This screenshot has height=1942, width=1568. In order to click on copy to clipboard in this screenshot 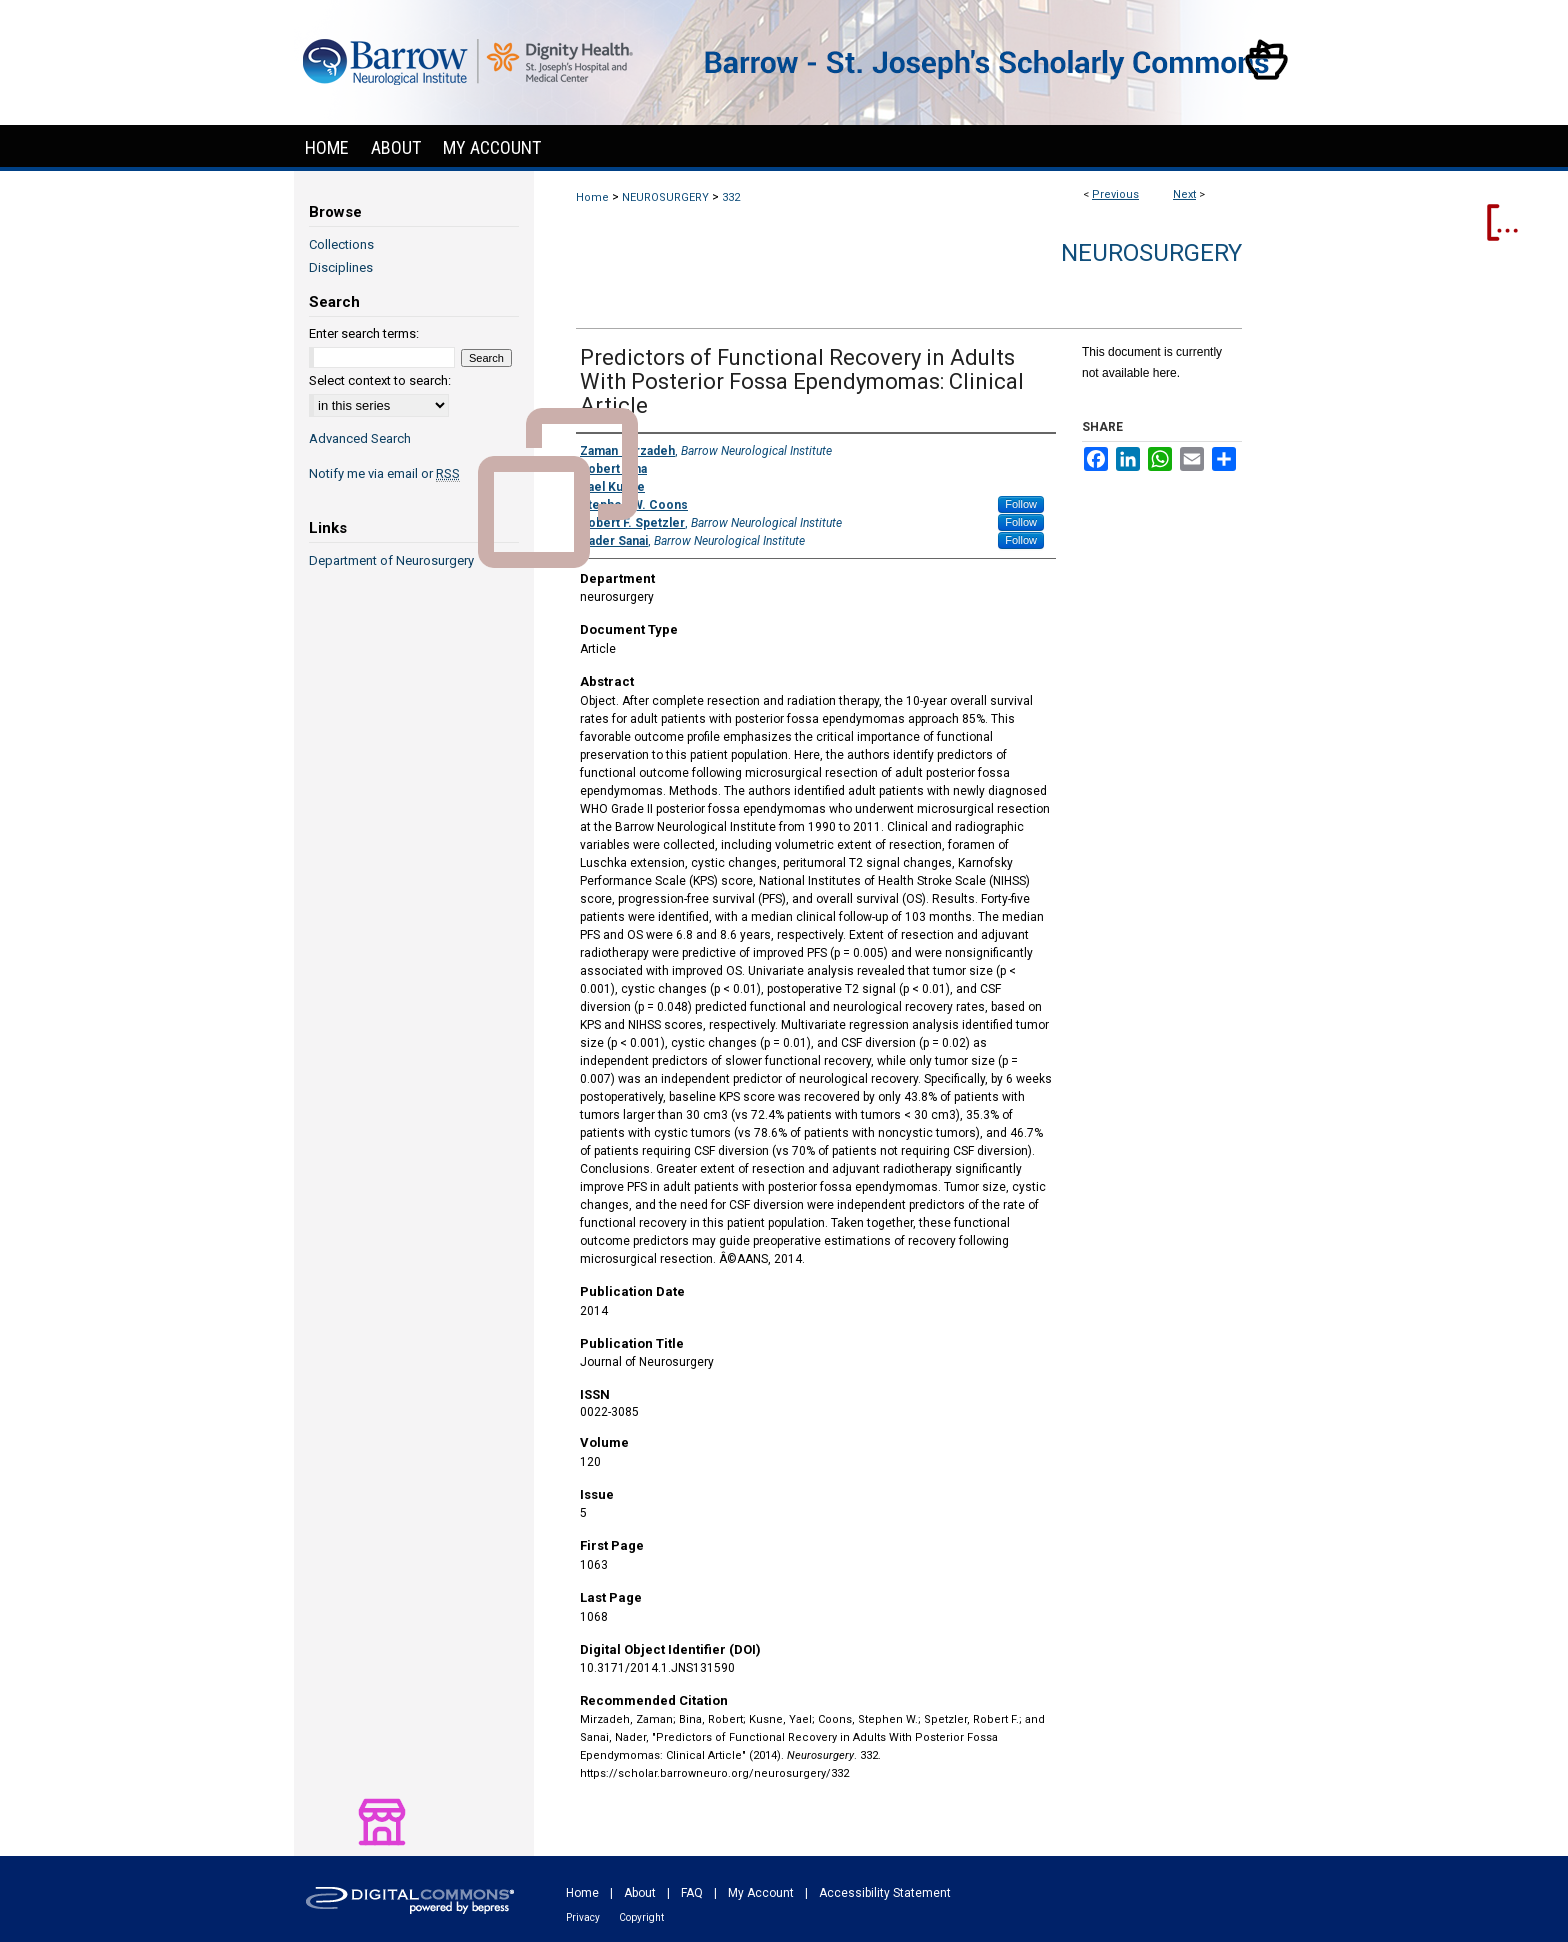, I will do `click(558, 488)`.